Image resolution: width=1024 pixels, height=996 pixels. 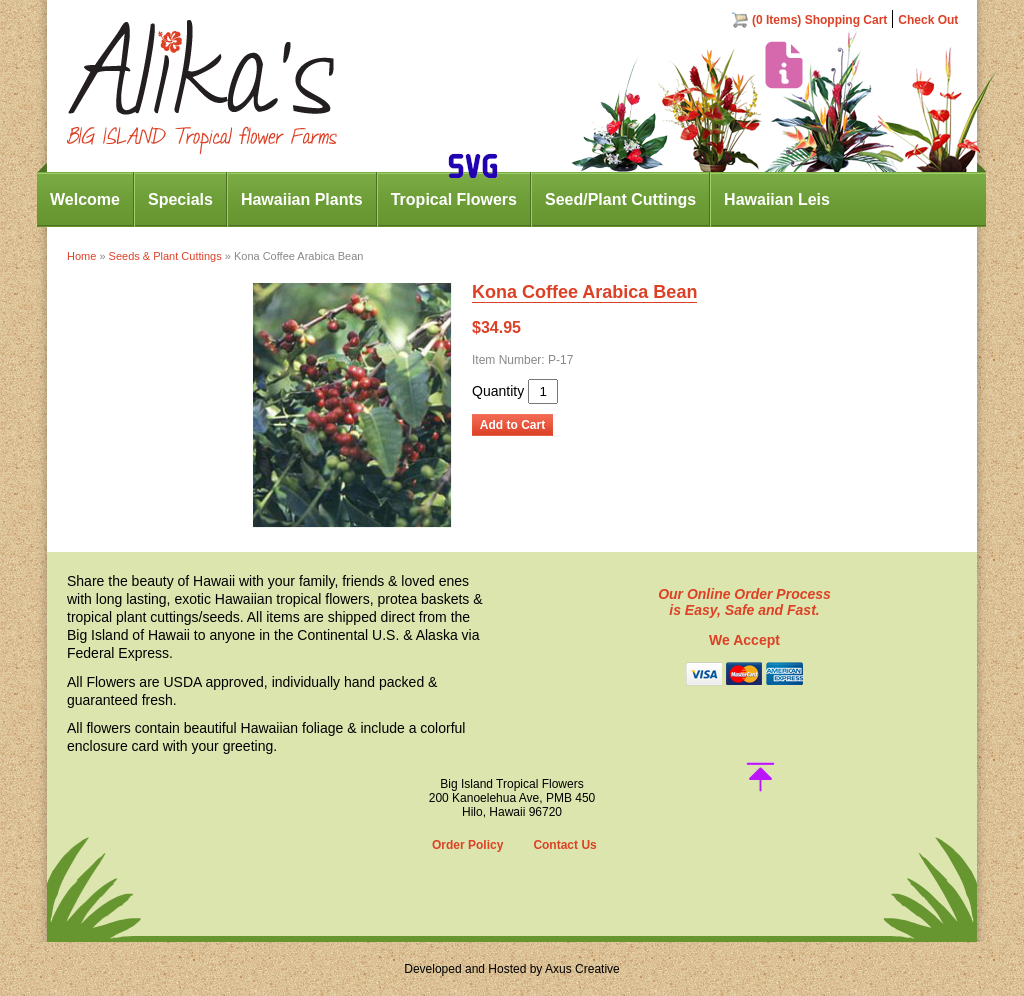 I want to click on indicates an SVG file format, so click(x=473, y=166).